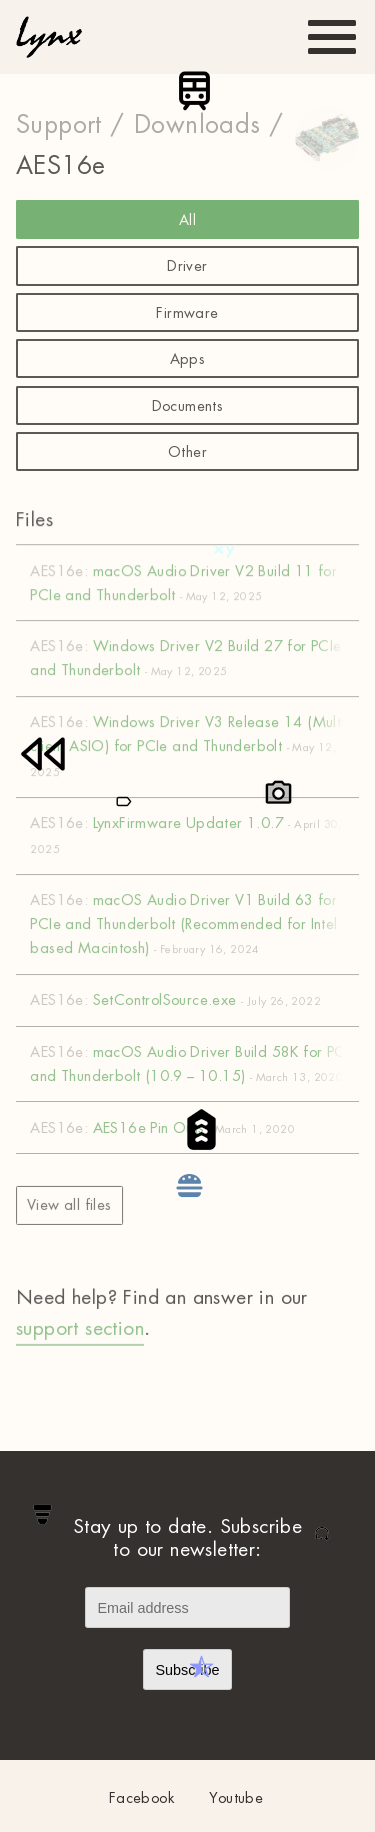 Image resolution: width=375 pixels, height=1832 pixels. I want to click on download conversation or chat history, so click(322, 1533).